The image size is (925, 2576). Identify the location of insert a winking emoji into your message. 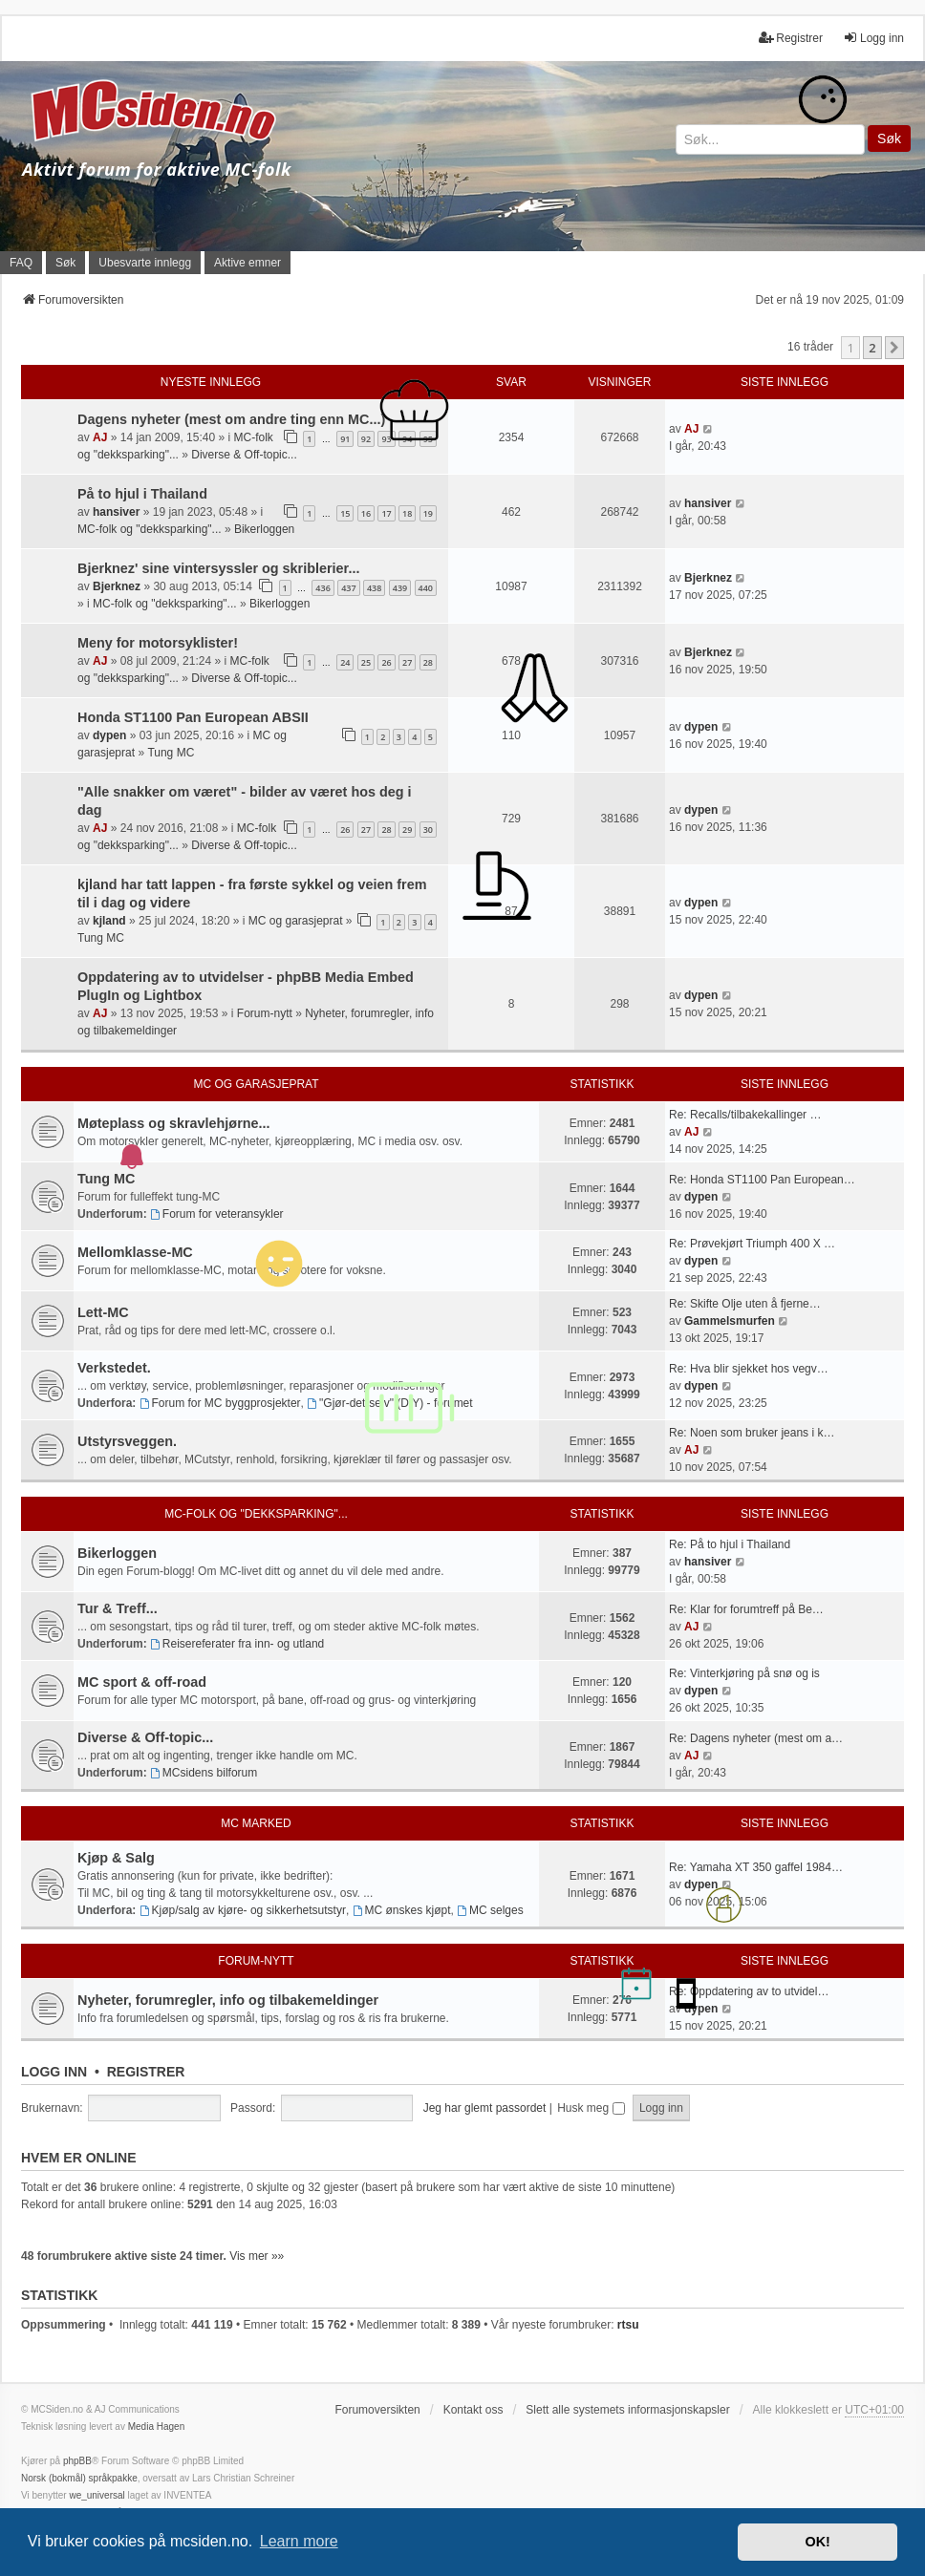
(279, 1264).